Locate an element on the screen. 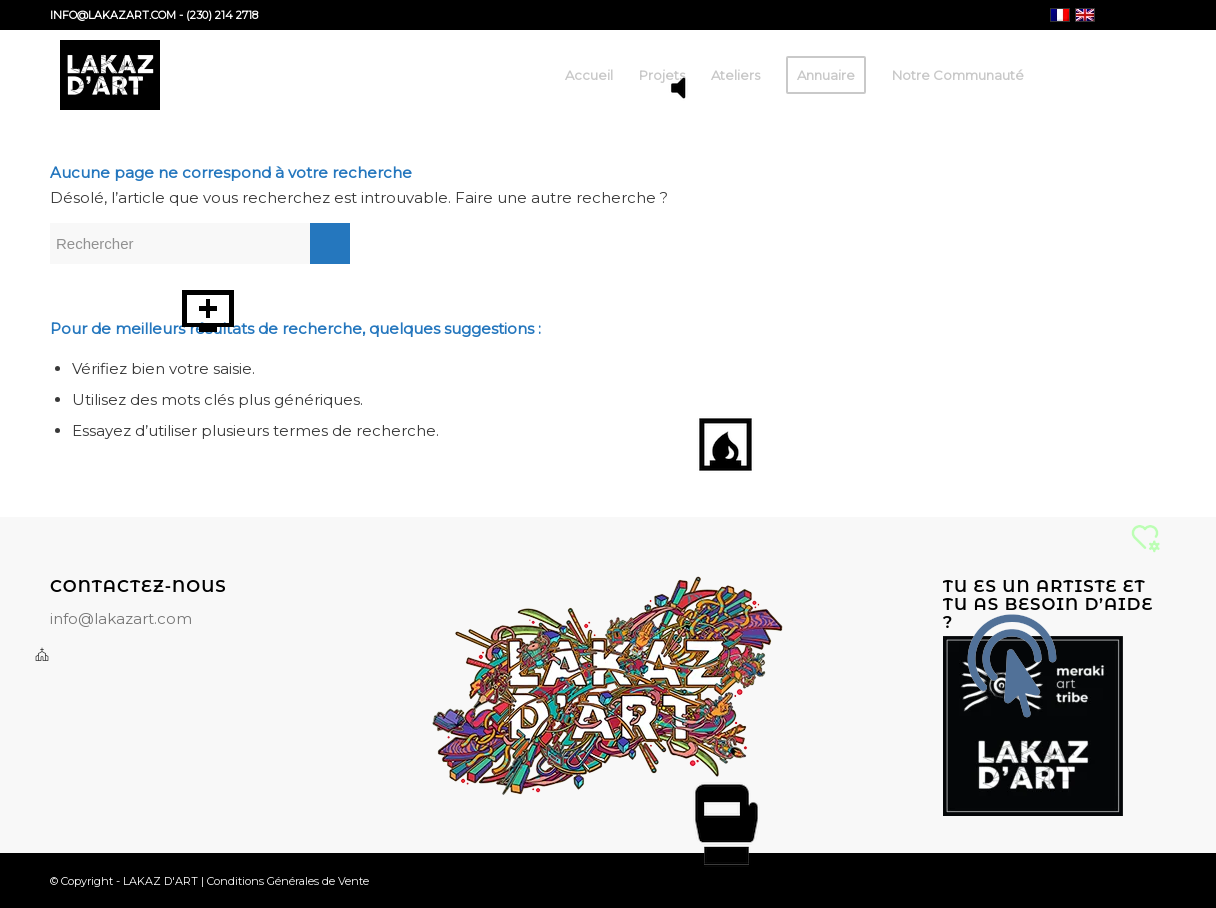 The height and width of the screenshot is (908, 1216). mute or unmute audio is located at coordinates (679, 88).